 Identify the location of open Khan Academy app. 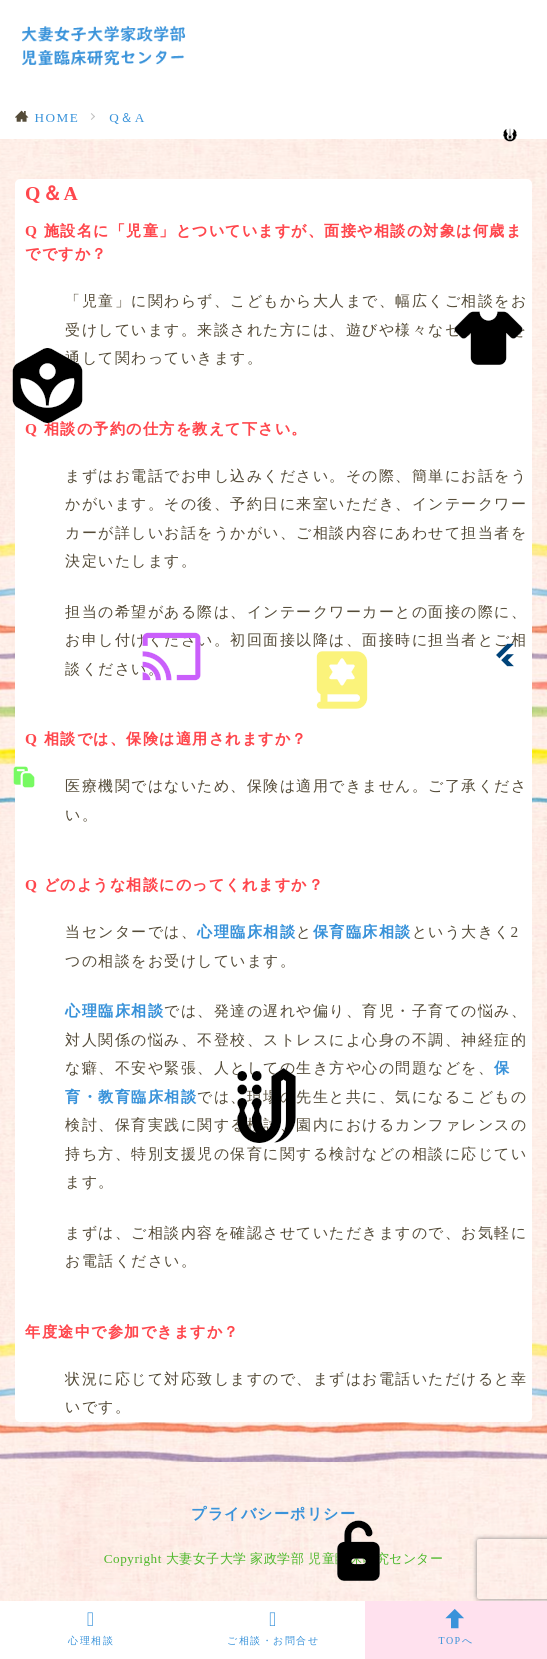
(47, 385).